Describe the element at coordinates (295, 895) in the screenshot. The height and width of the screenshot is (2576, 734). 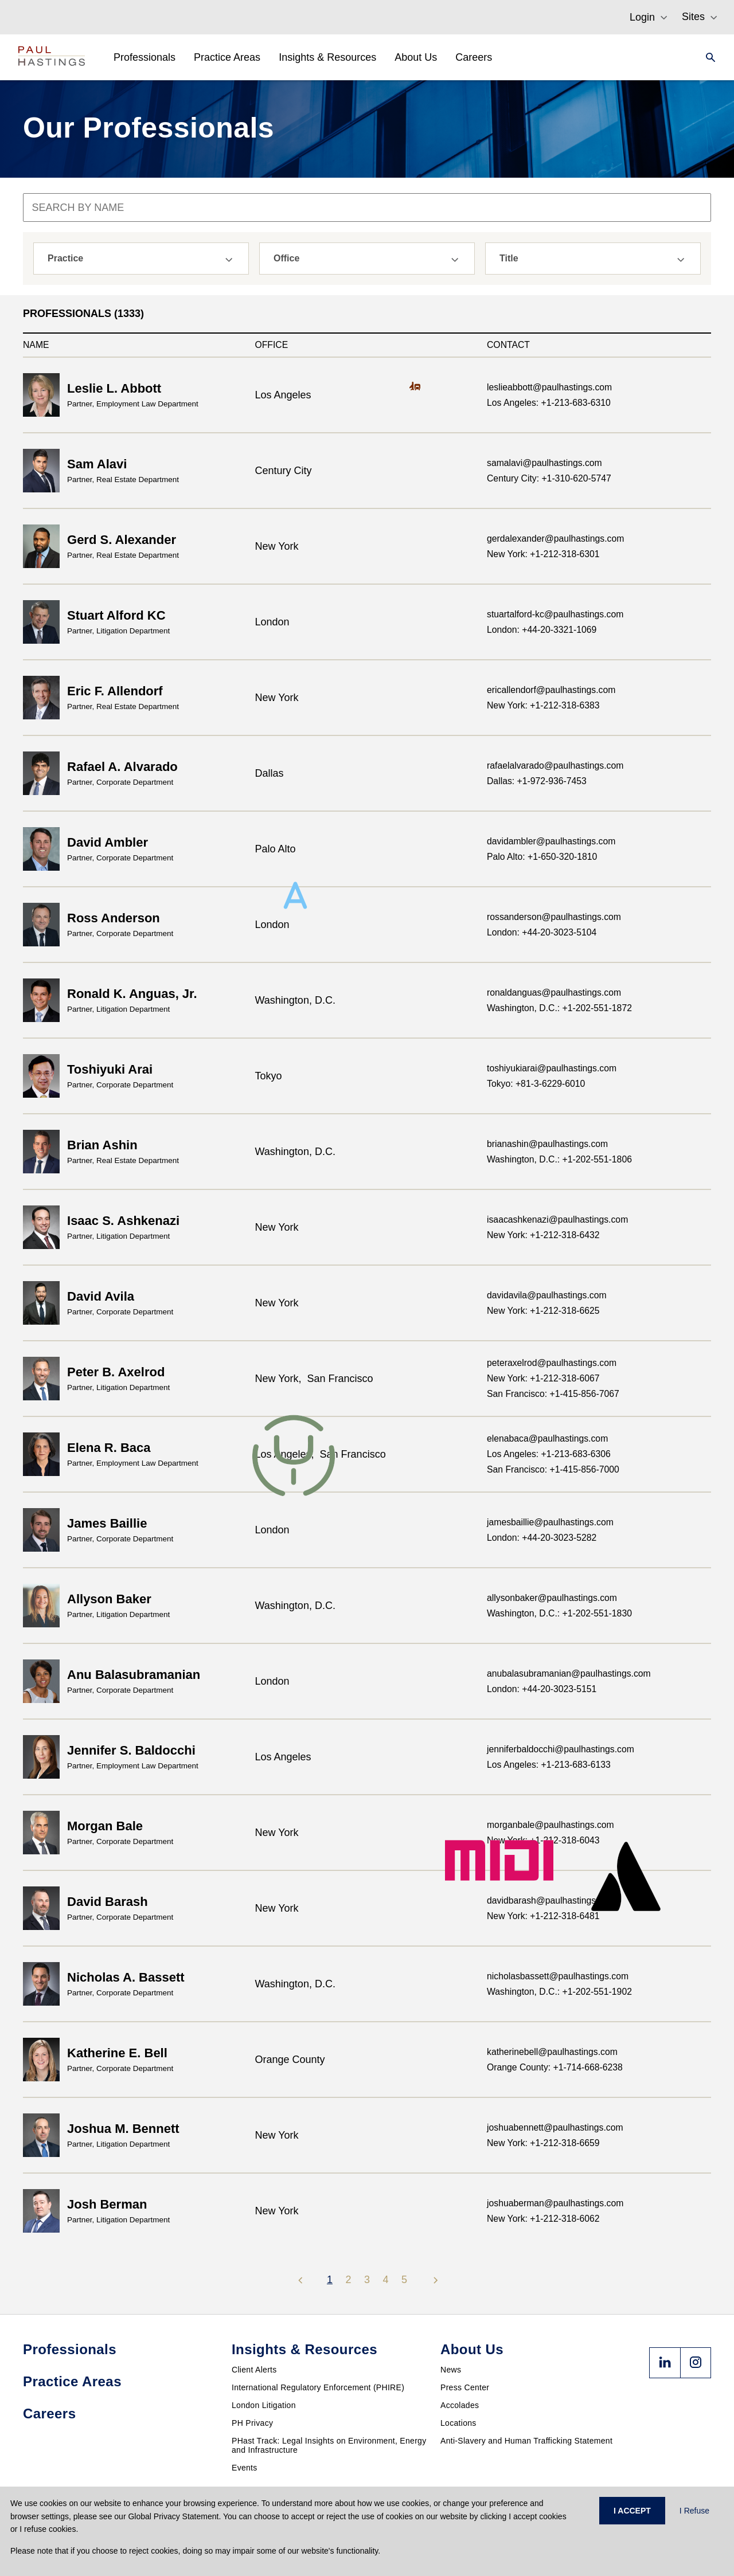
I see `indicates text formatting or font options` at that location.